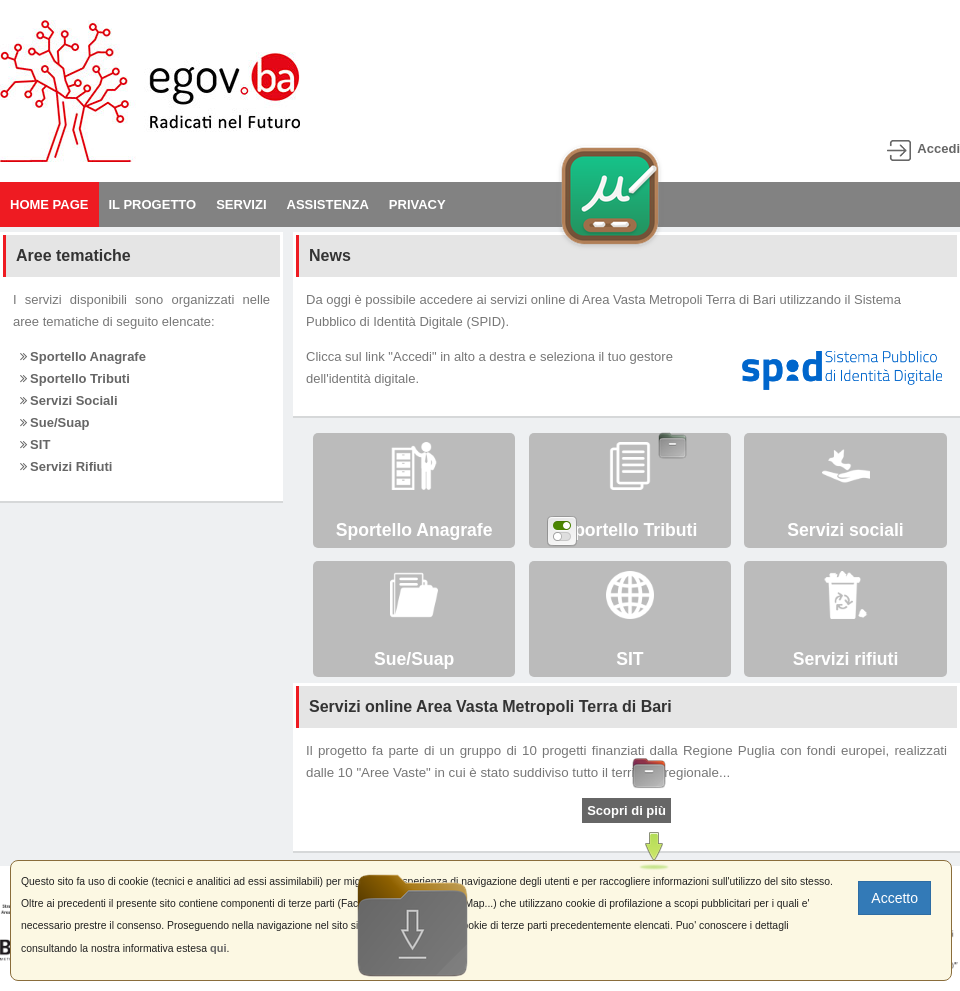  What do you see at coordinates (649, 773) in the screenshot?
I see `open the file manager application` at bounding box center [649, 773].